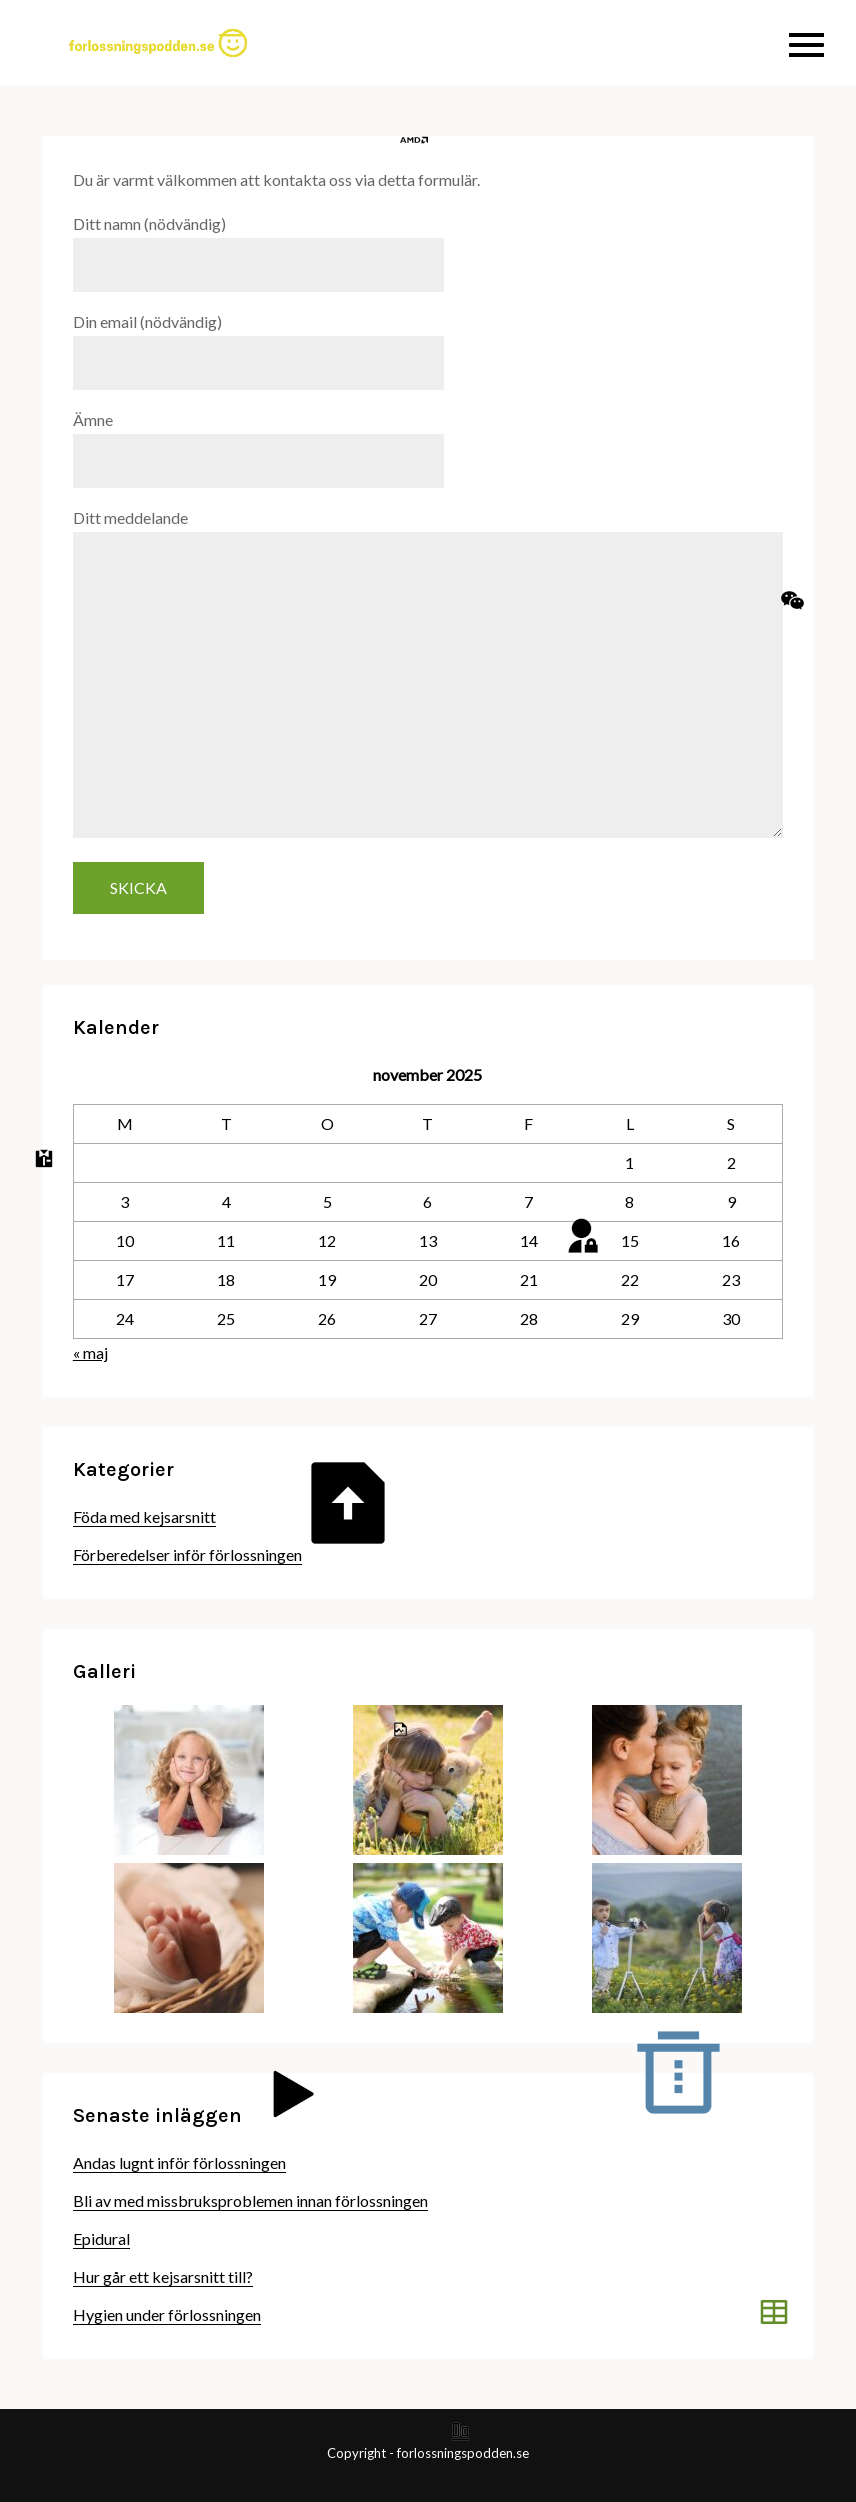  Describe the element at coordinates (348, 1503) in the screenshot. I see `upload a file or document` at that location.